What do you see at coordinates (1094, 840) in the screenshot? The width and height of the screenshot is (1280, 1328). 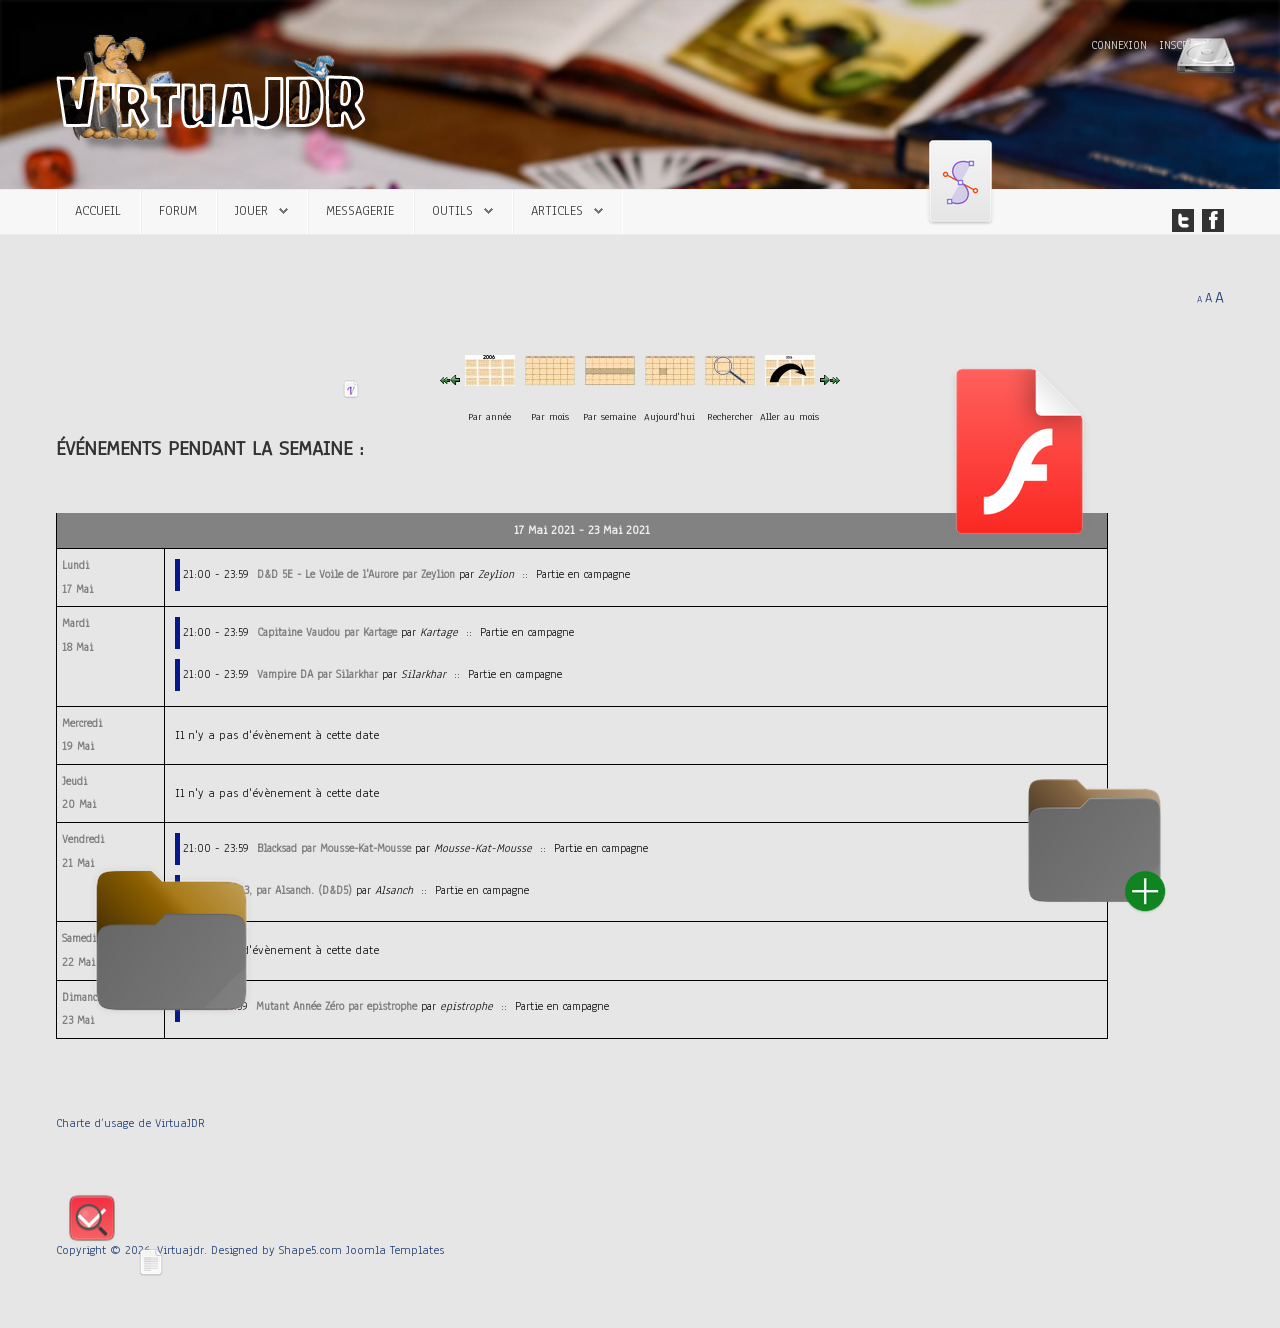 I see `create a new folder` at bounding box center [1094, 840].